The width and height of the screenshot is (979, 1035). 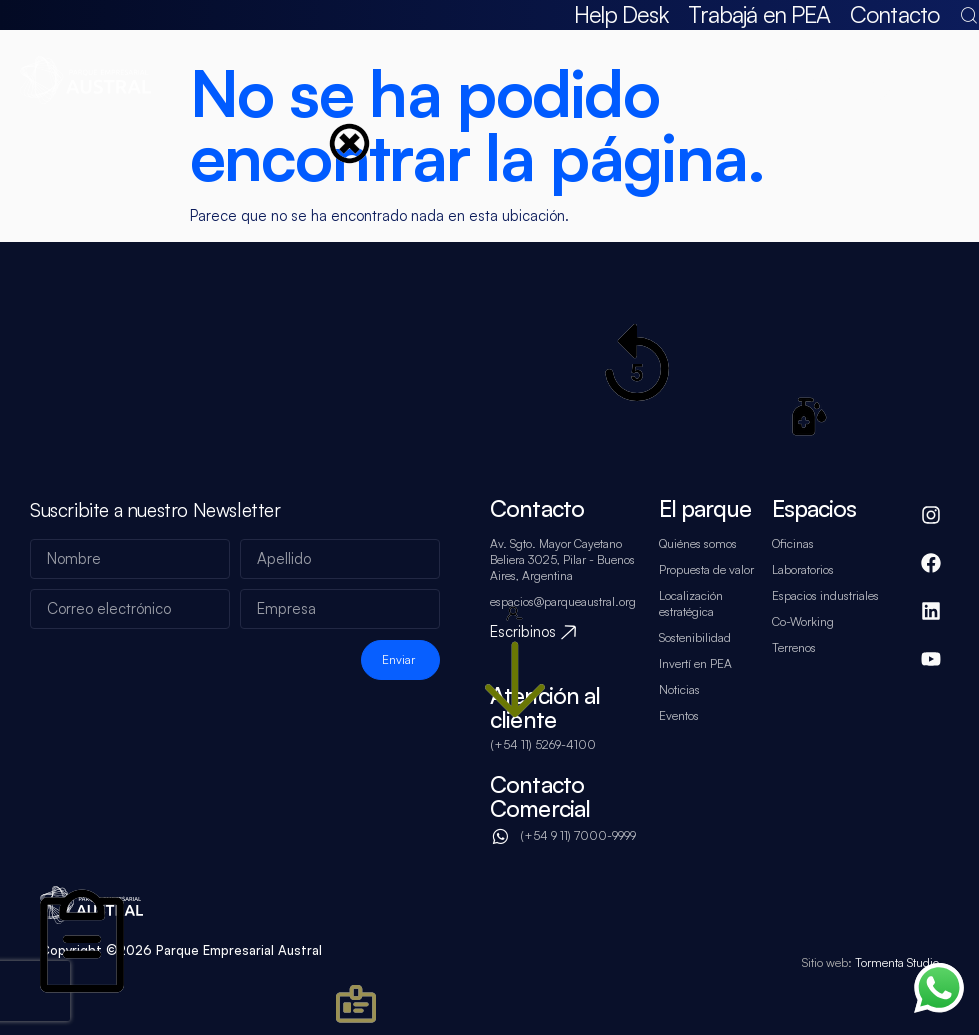 I want to click on access hand sanitizer station information, so click(x=807, y=416).